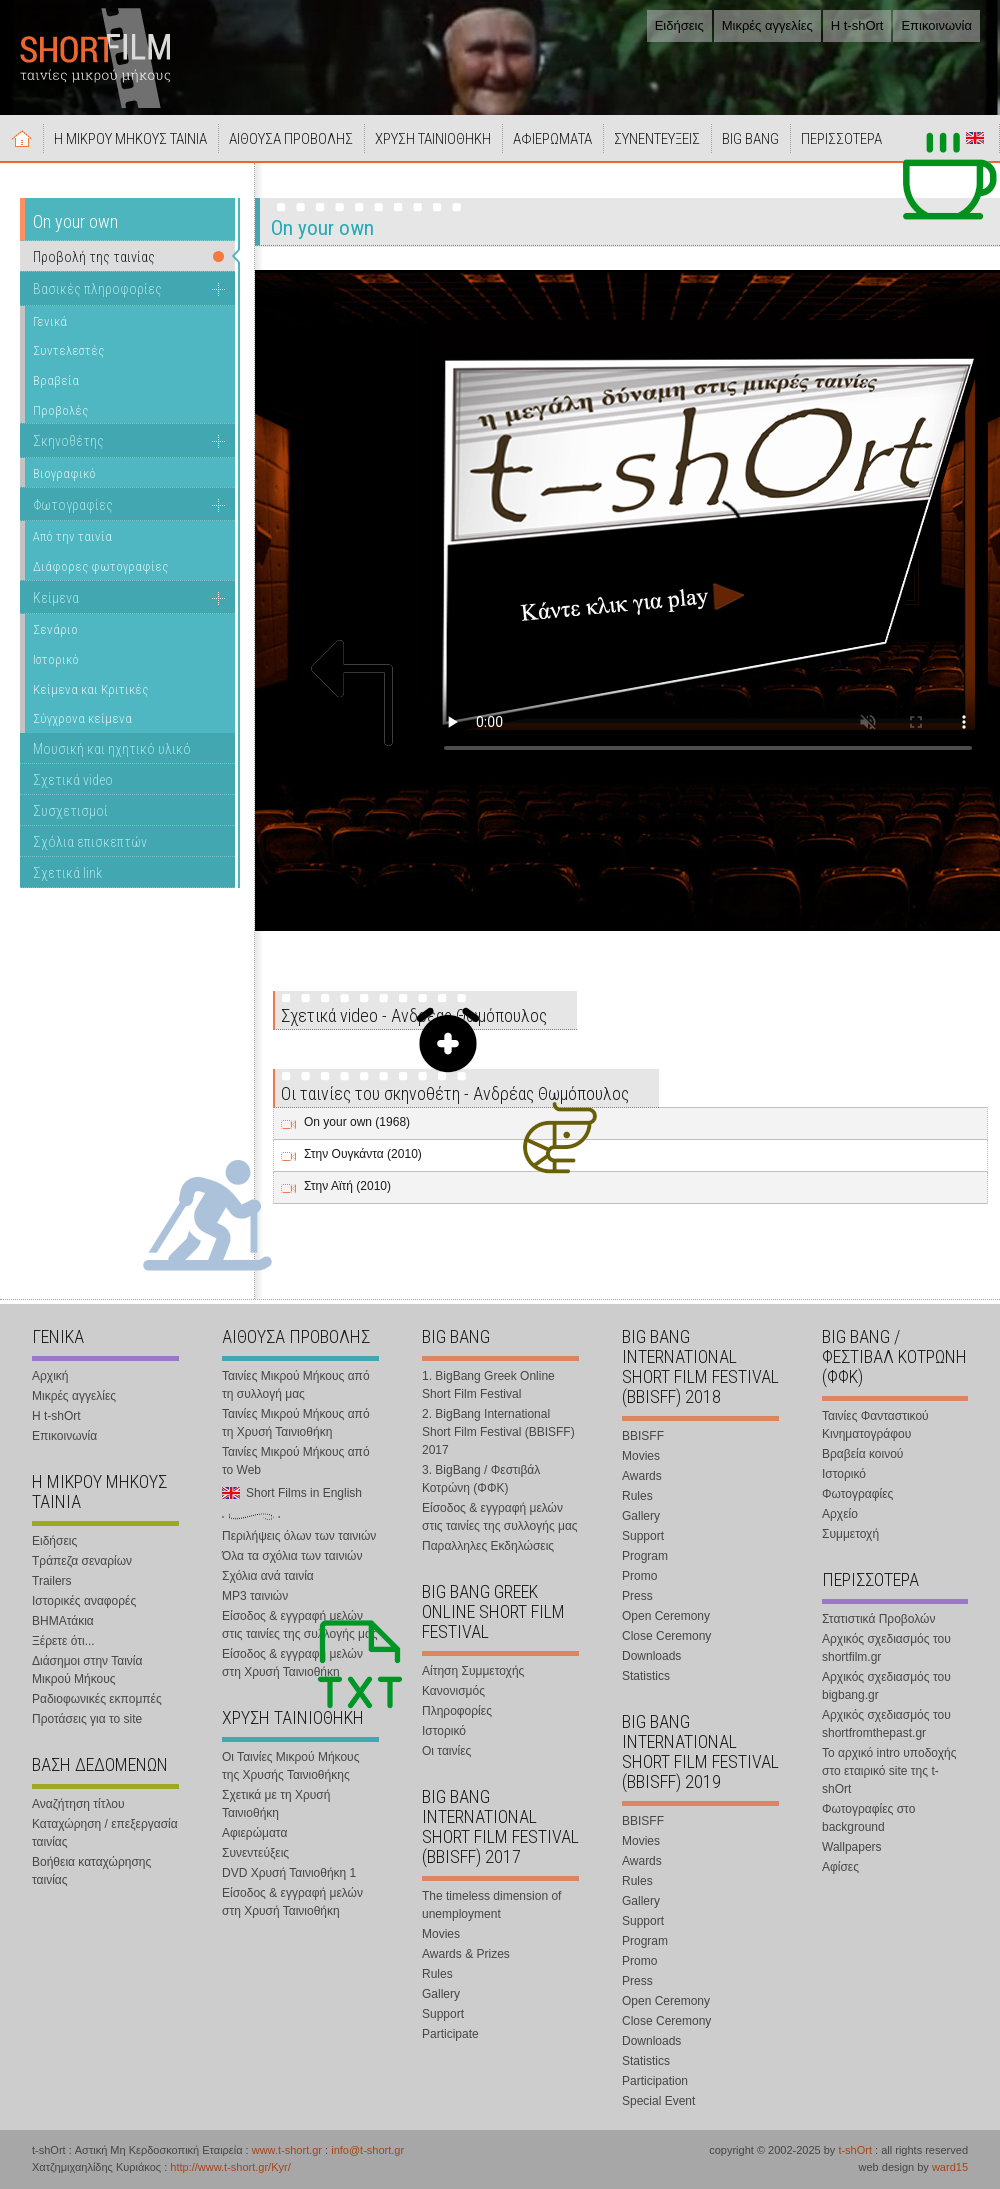 The height and width of the screenshot is (2189, 1000). What do you see at coordinates (946, 179) in the screenshot?
I see `find nearby coffee shops` at bounding box center [946, 179].